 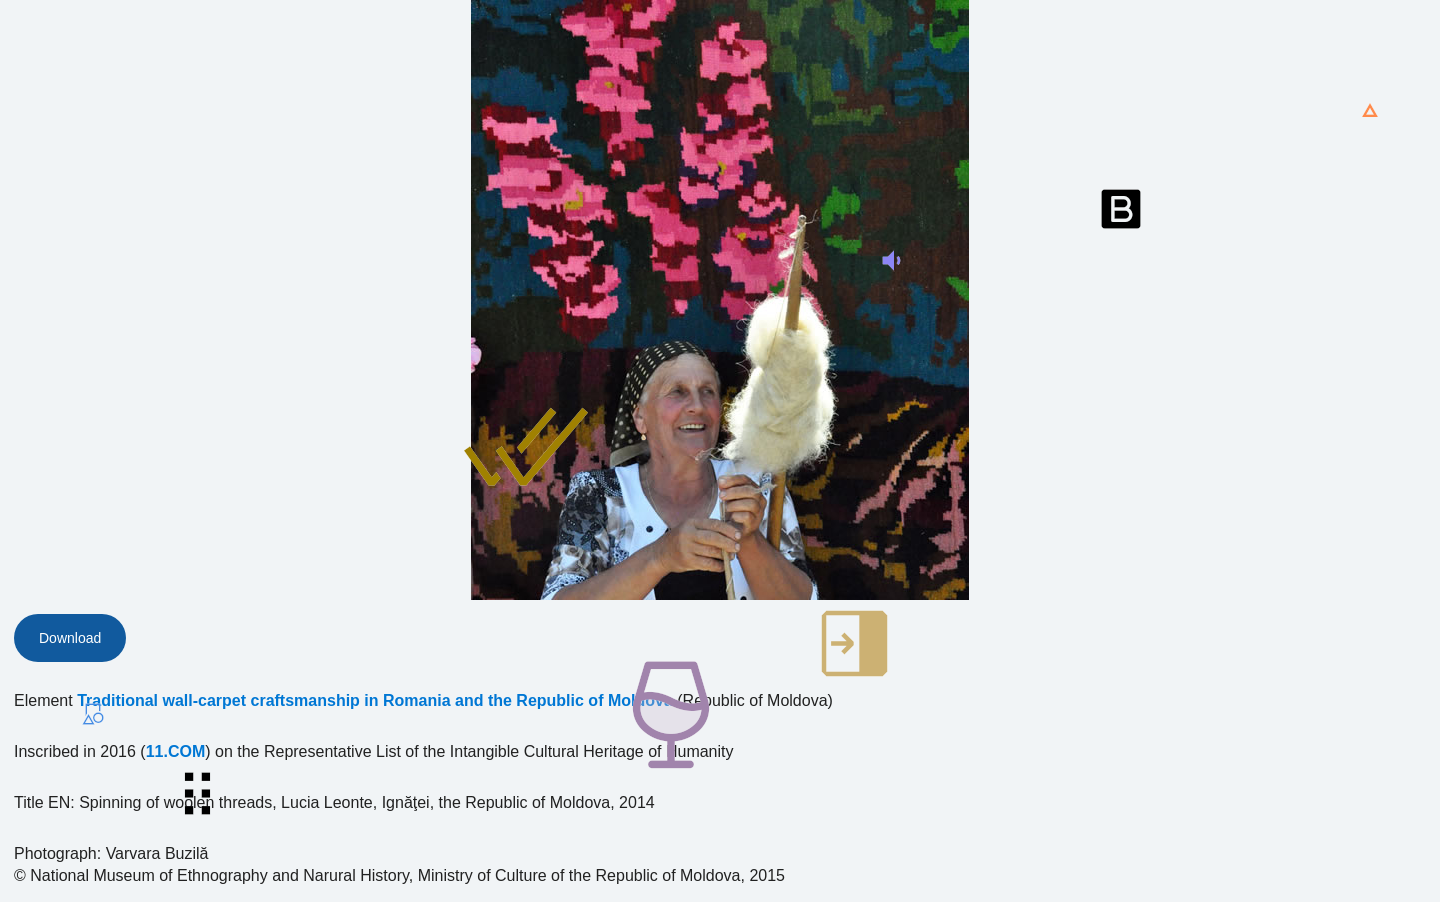 What do you see at coordinates (1370, 111) in the screenshot?
I see `unverified function breakpoint in debug mode` at bounding box center [1370, 111].